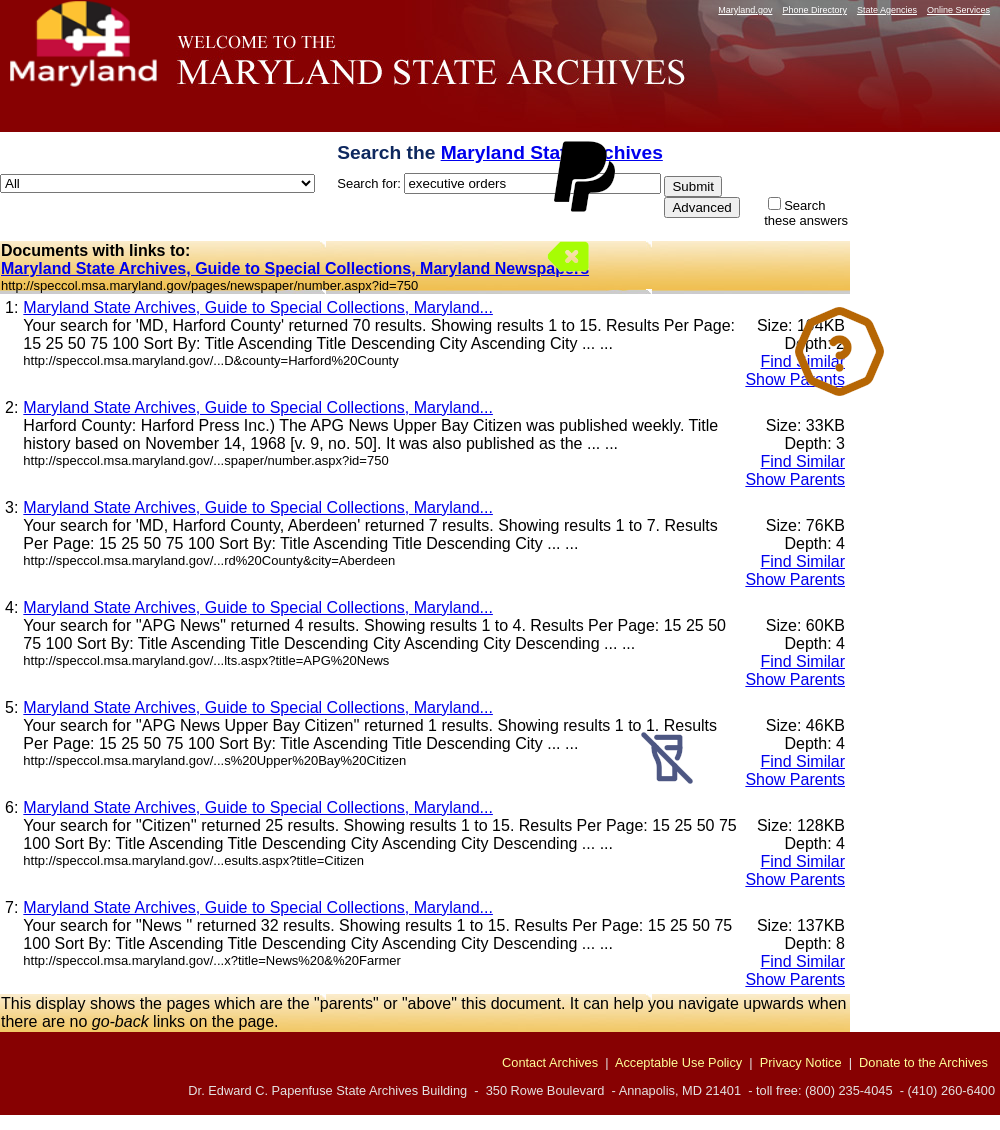 The image size is (1000, 1130). Describe the element at coordinates (839, 351) in the screenshot. I see `access help or support` at that location.